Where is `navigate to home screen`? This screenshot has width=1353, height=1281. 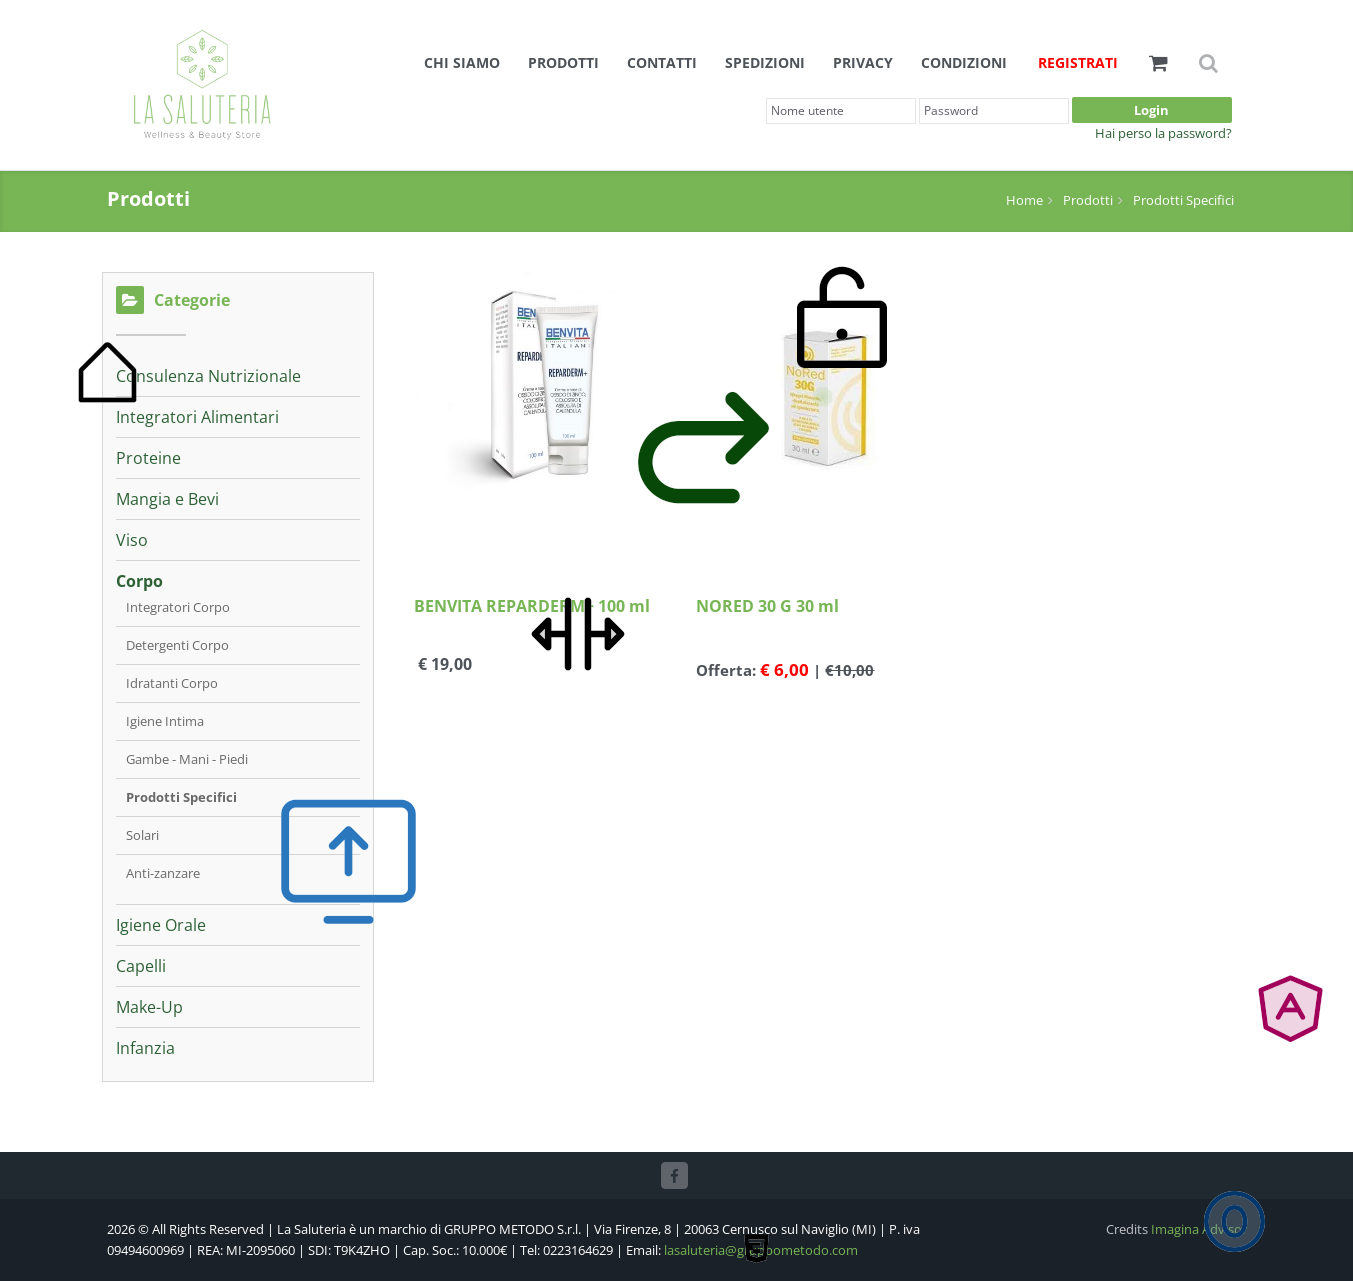
navigate to home screen is located at coordinates (107, 373).